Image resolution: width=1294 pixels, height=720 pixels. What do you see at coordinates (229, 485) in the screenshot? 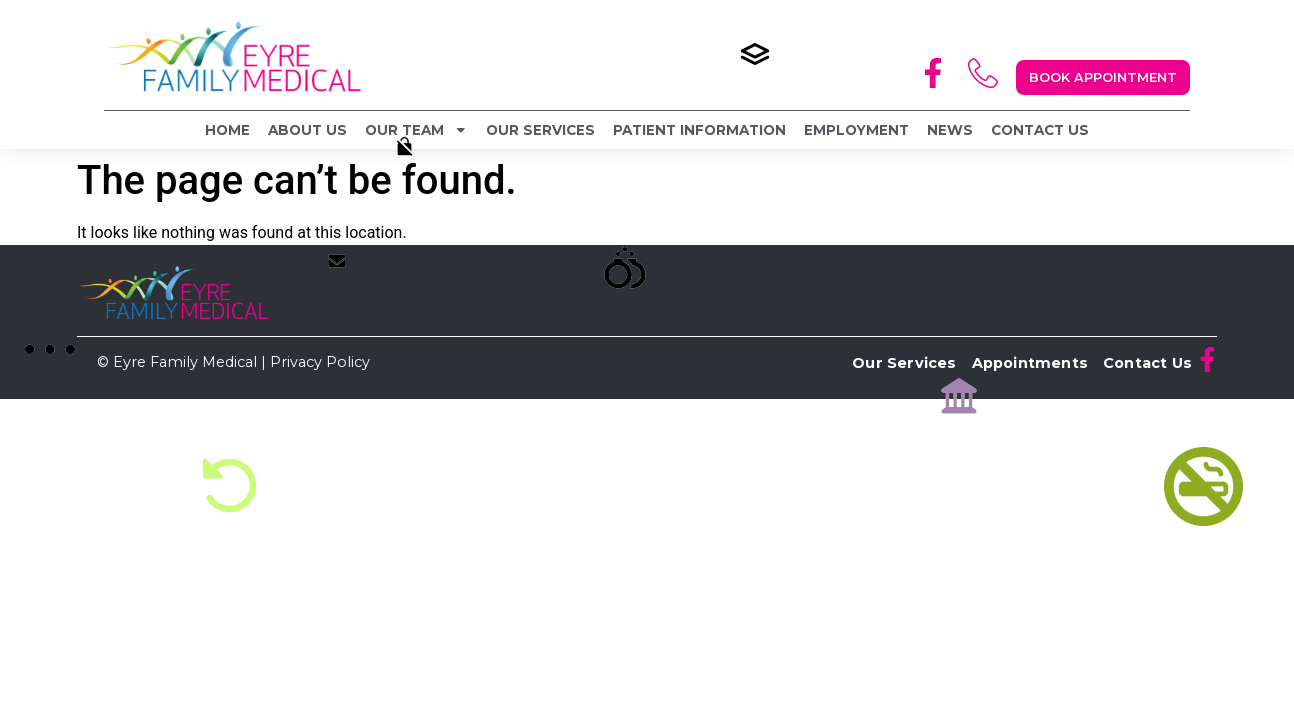
I see `undo last action` at bounding box center [229, 485].